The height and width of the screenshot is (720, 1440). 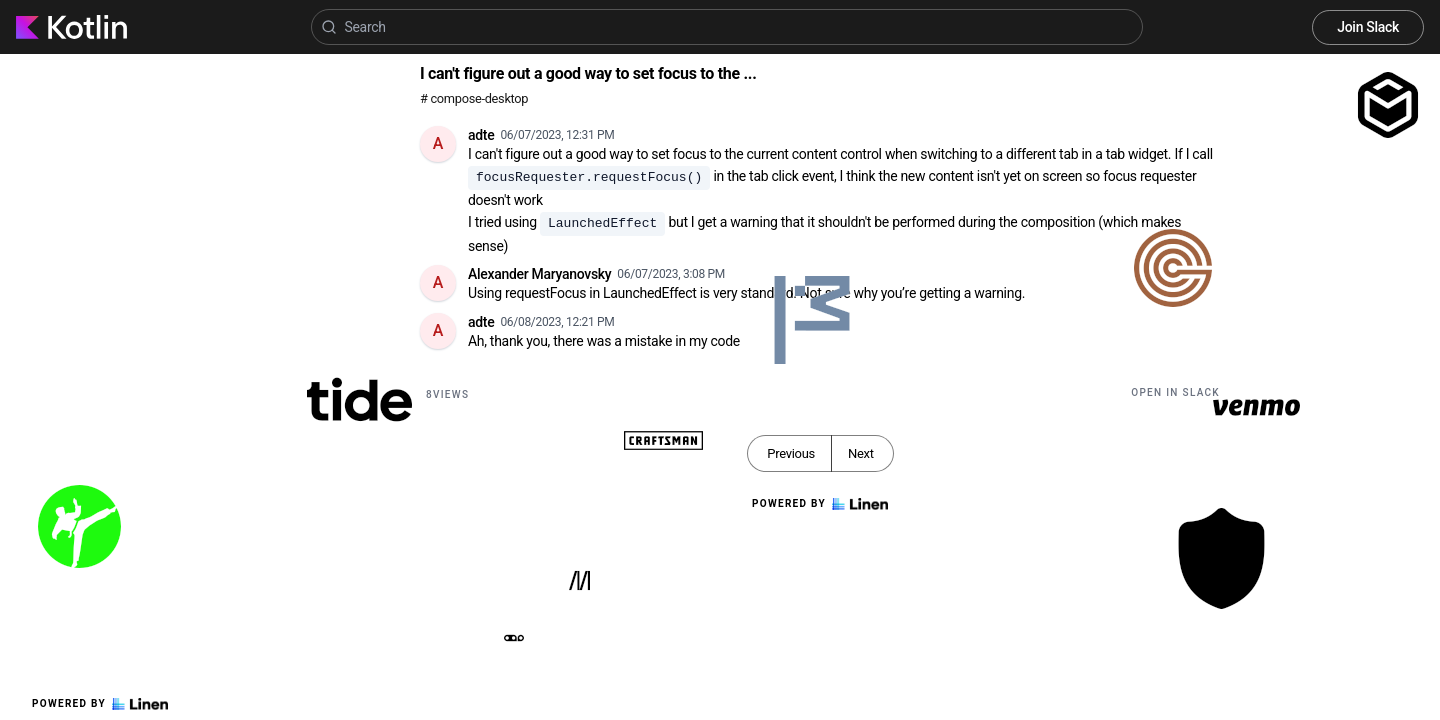 What do you see at coordinates (1256, 407) in the screenshot?
I see `open the venmo app` at bounding box center [1256, 407].